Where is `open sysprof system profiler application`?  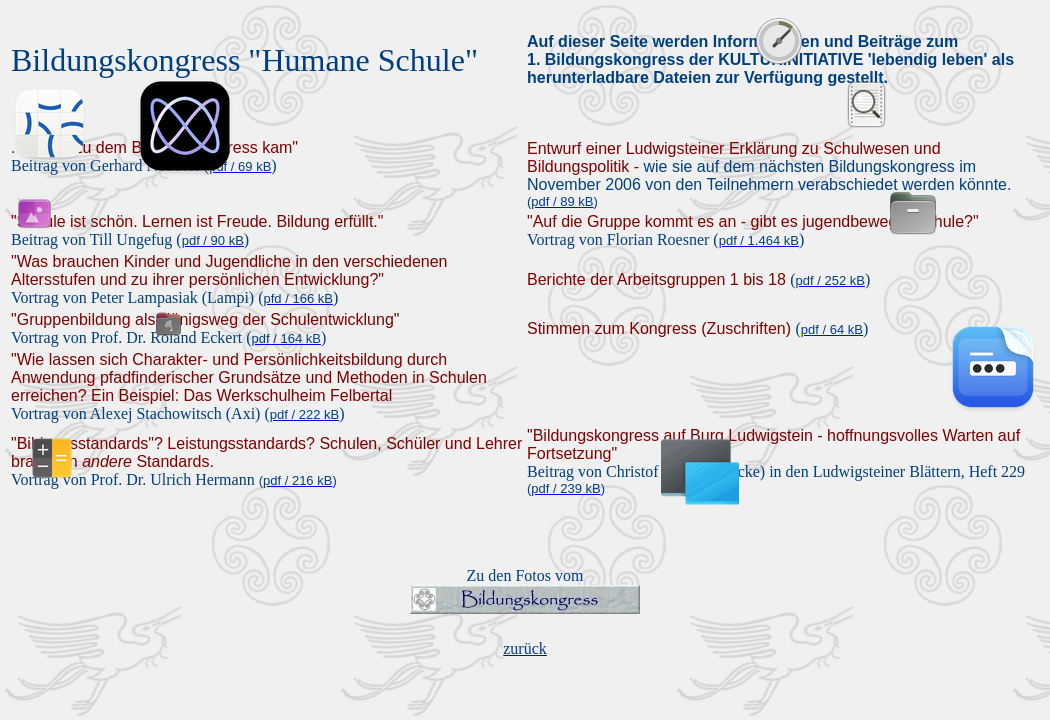 open sysprof system profiler application is located at coordinates (779, 41).